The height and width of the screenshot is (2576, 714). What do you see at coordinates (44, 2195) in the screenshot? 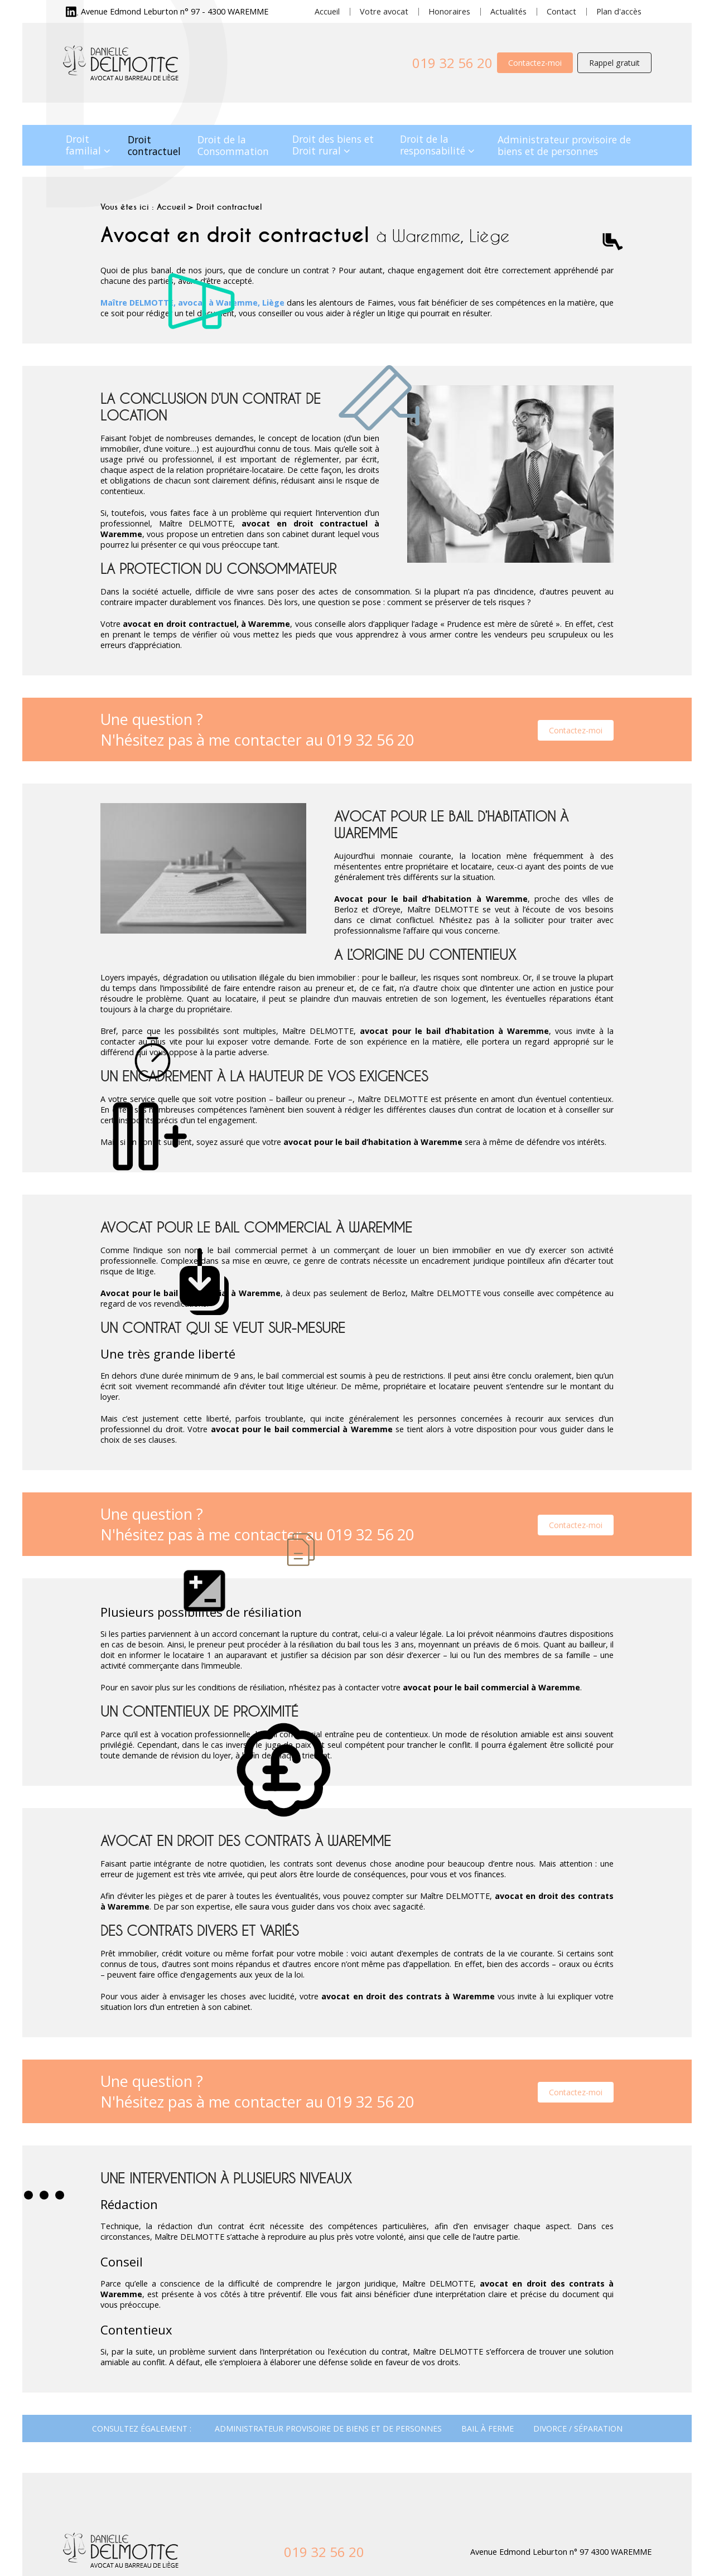
I see `access more options or actions` at bounding box center [44, 2195].